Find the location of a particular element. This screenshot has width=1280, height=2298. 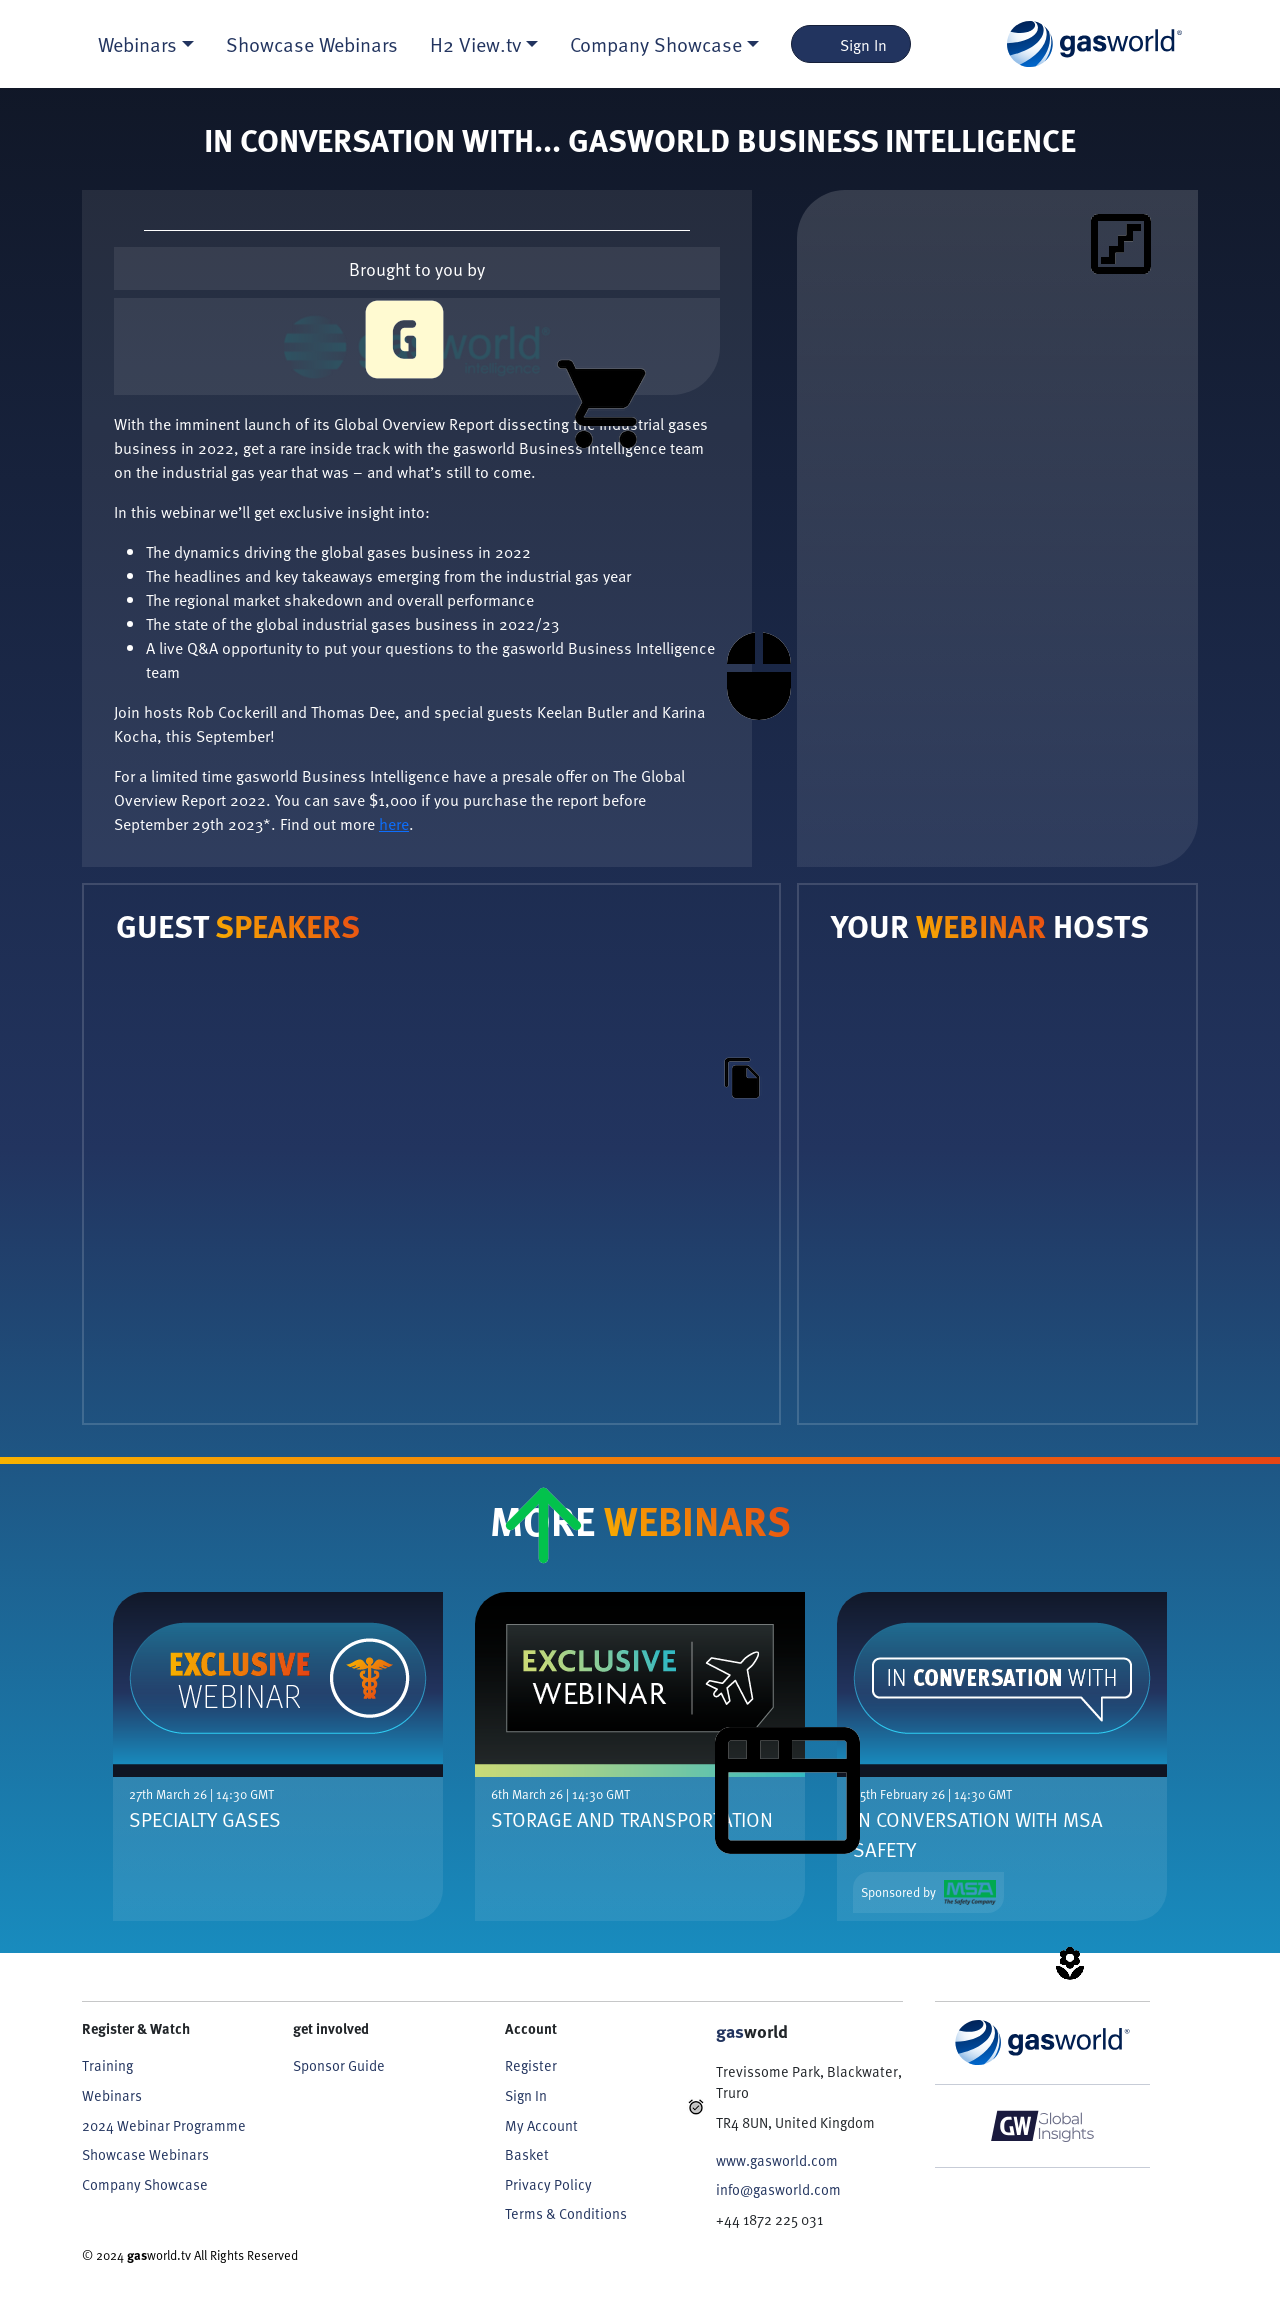

find nearby florists or flower shops is located at coordinates (1070, 1964).